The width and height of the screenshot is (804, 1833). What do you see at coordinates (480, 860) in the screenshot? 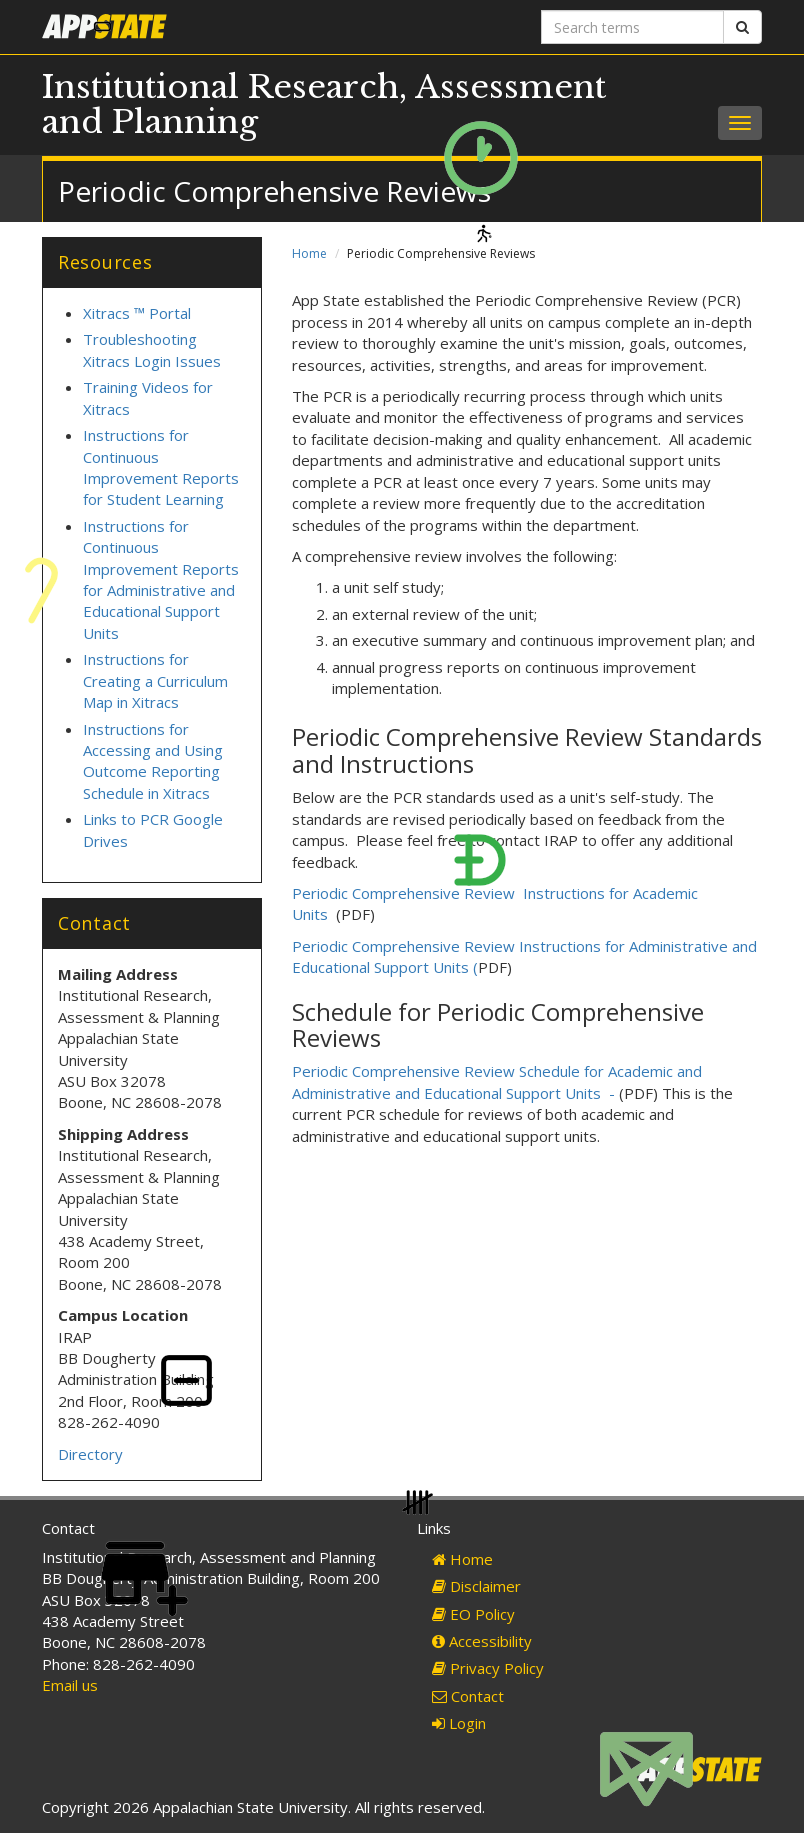
I see `view dogecoin balance or wallet` at bounding box center [480, 860].